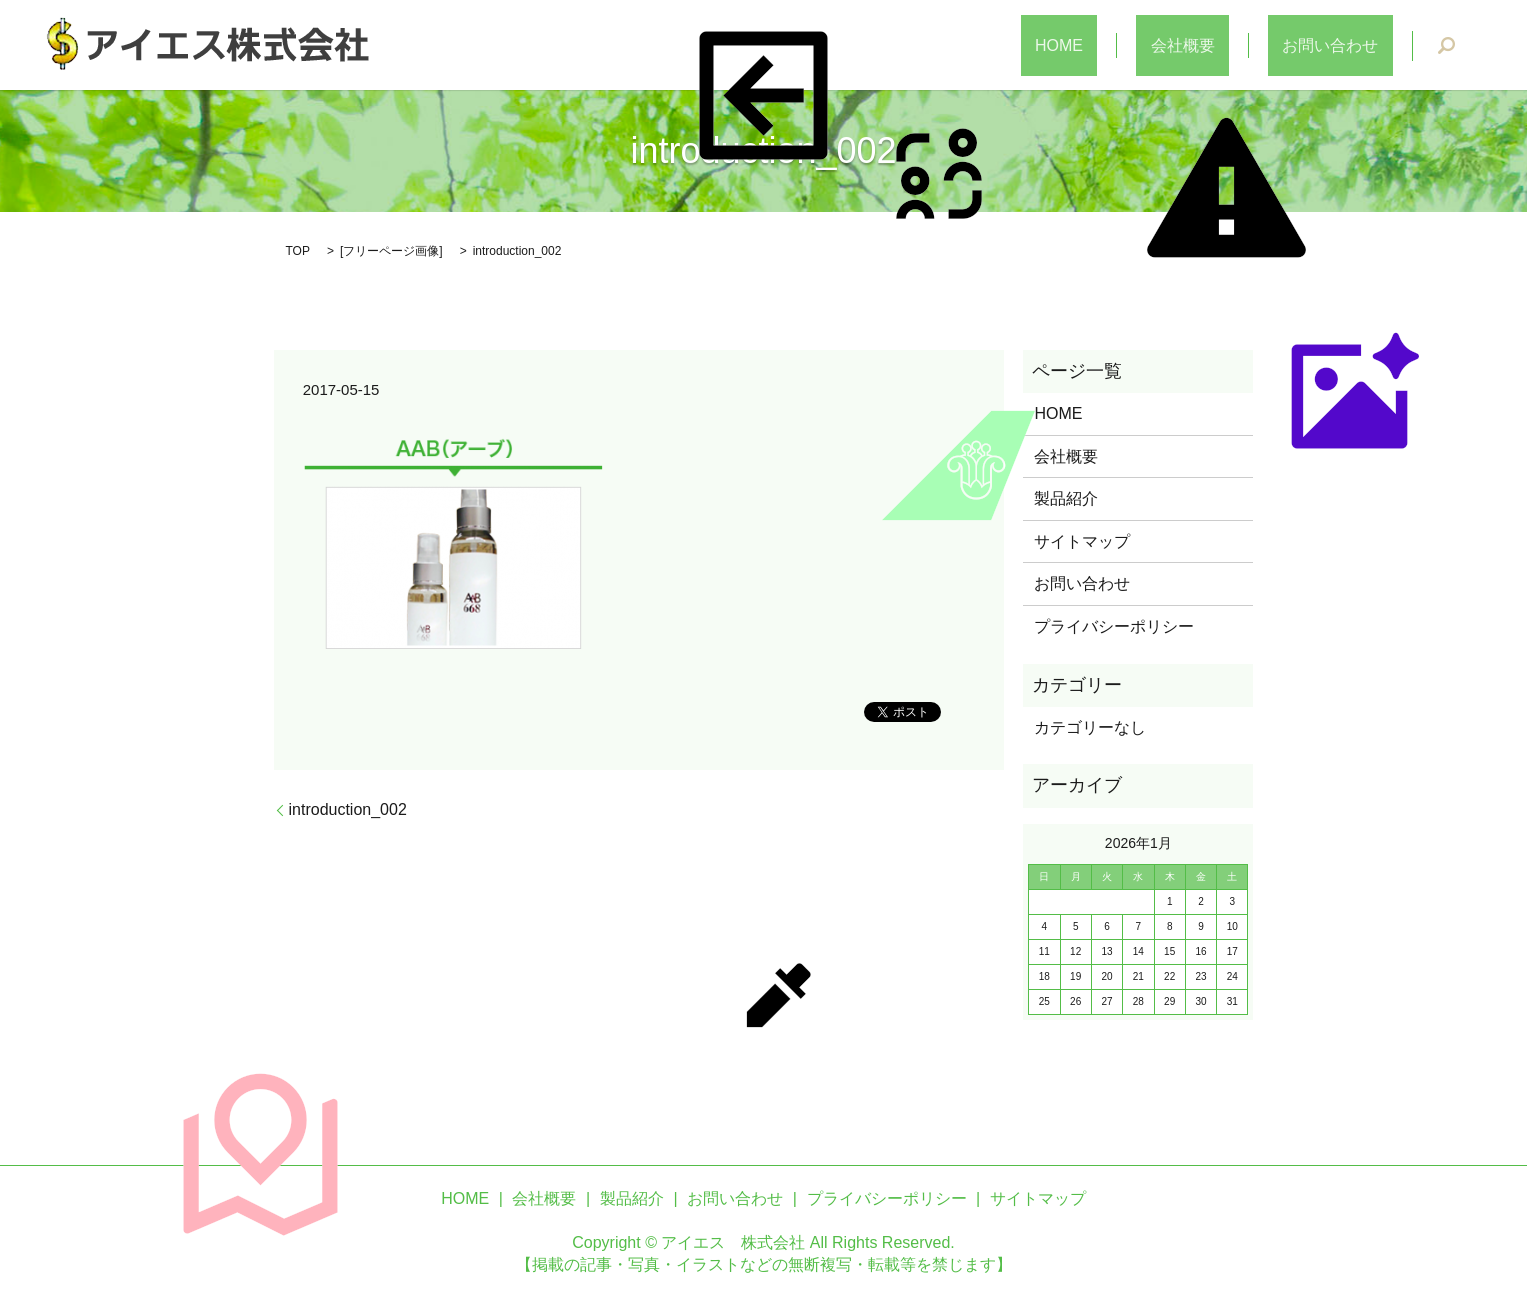  I want to click on color picker tool, so click(779, 994).